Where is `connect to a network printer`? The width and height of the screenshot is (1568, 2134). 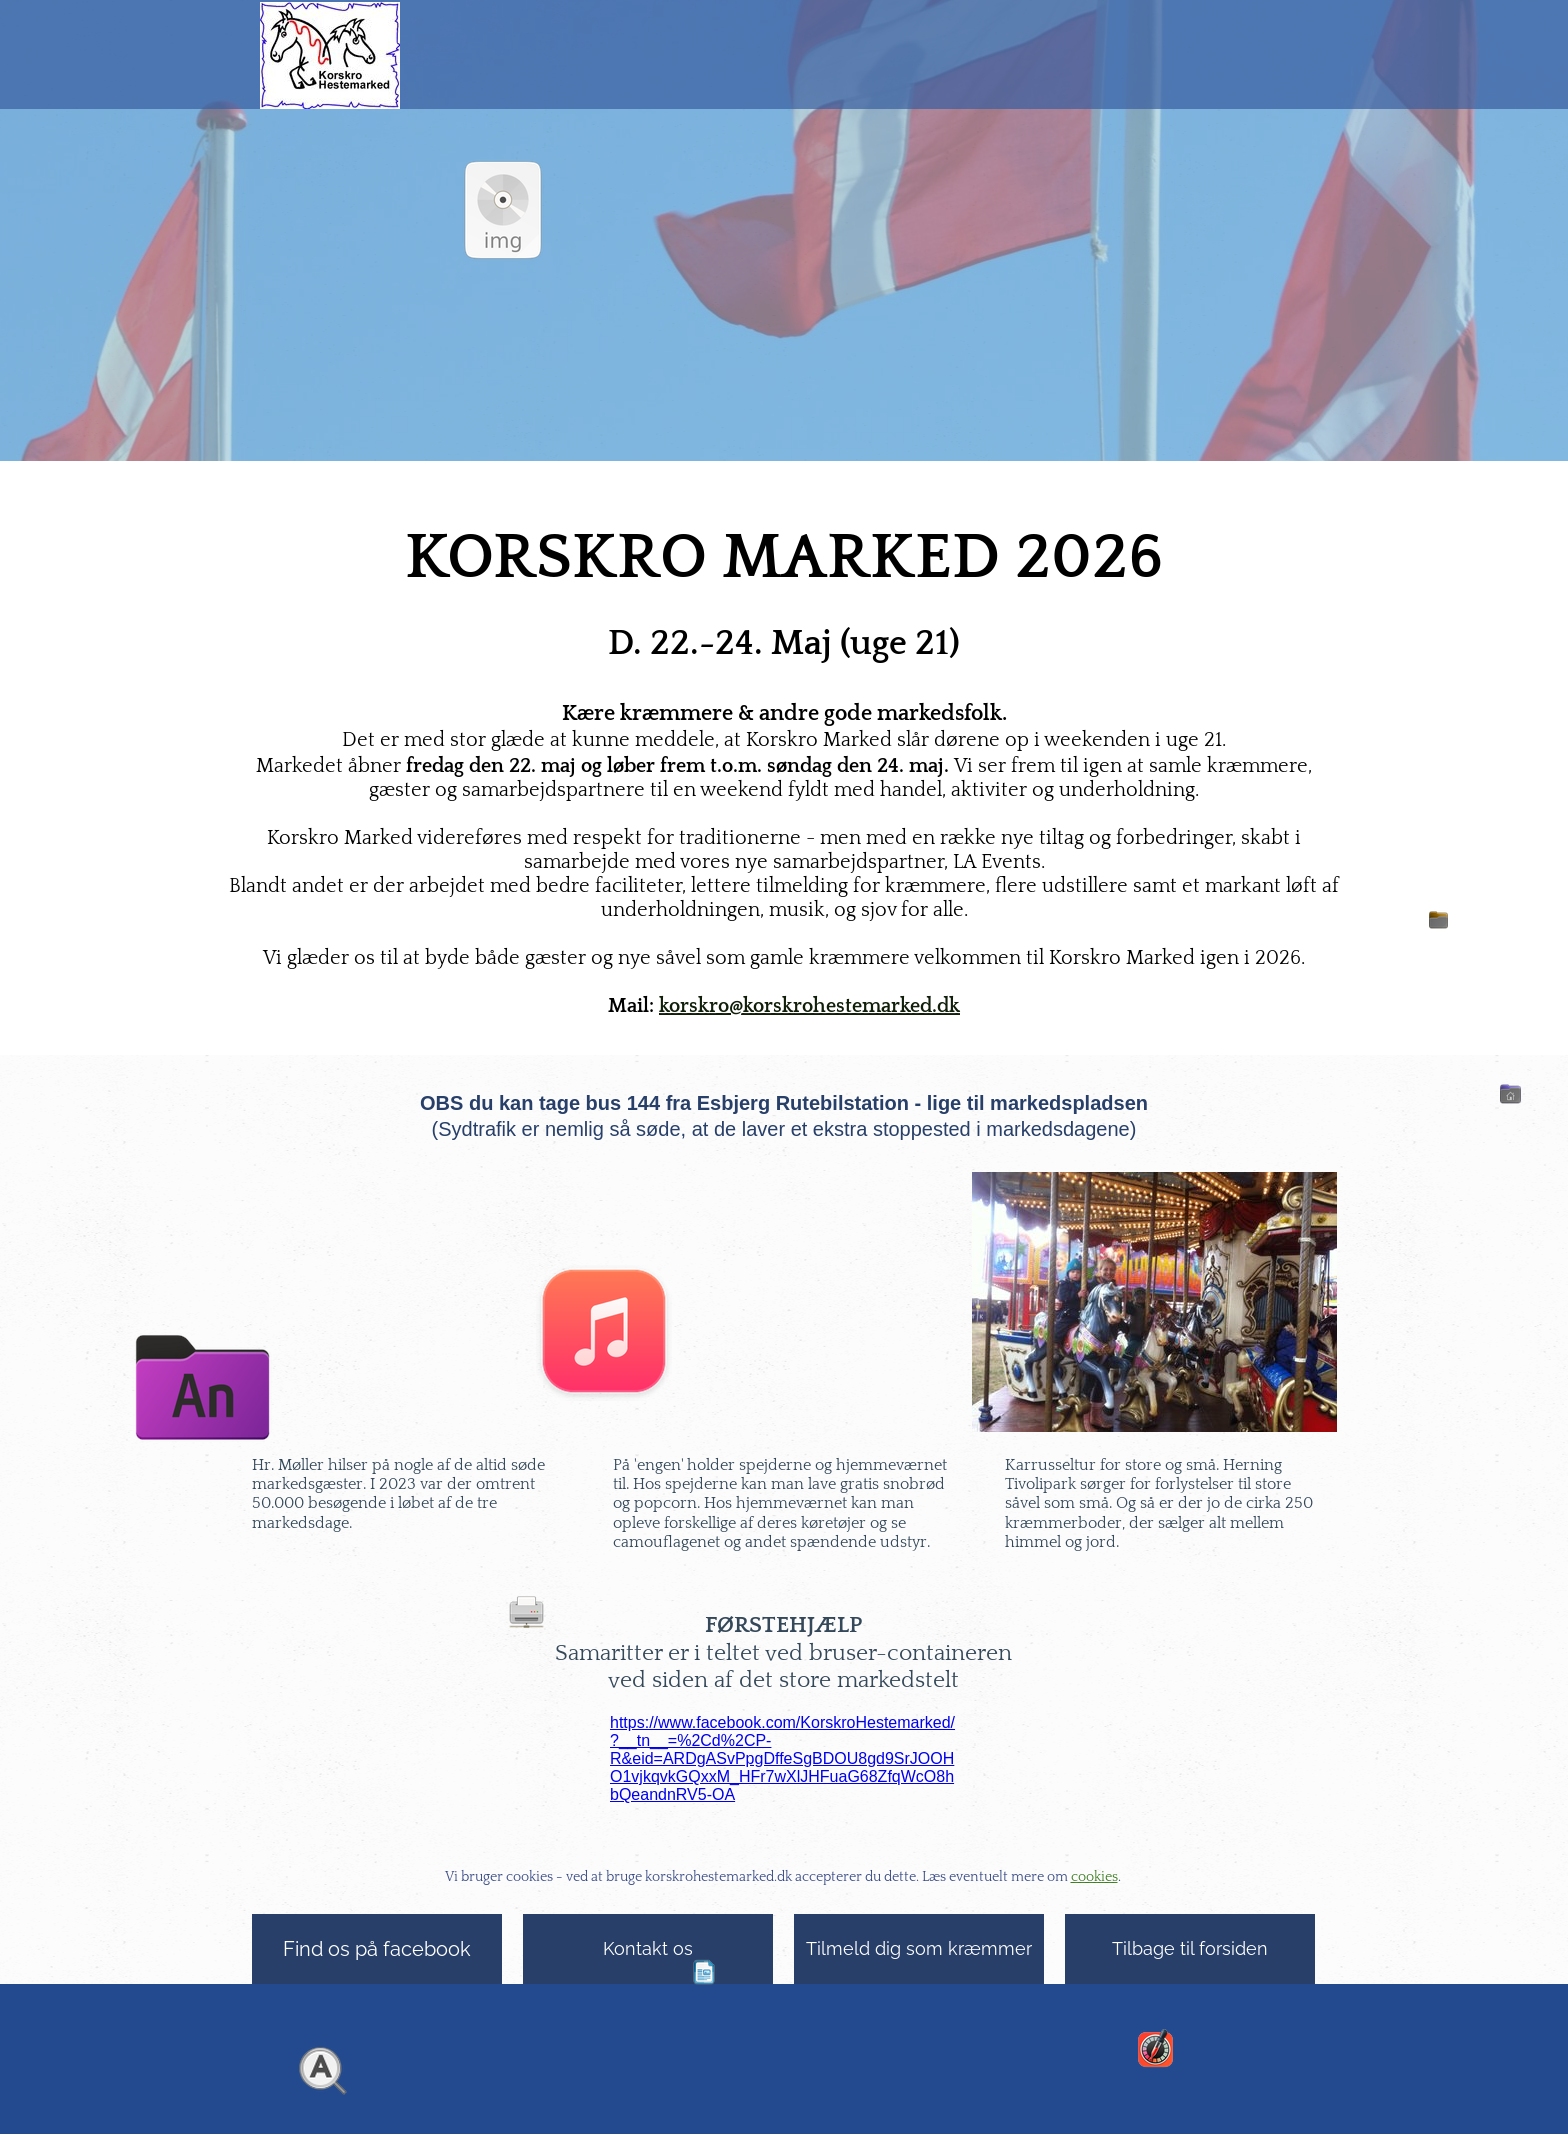 connect to a network printer is located at coordinates (526, 1612).